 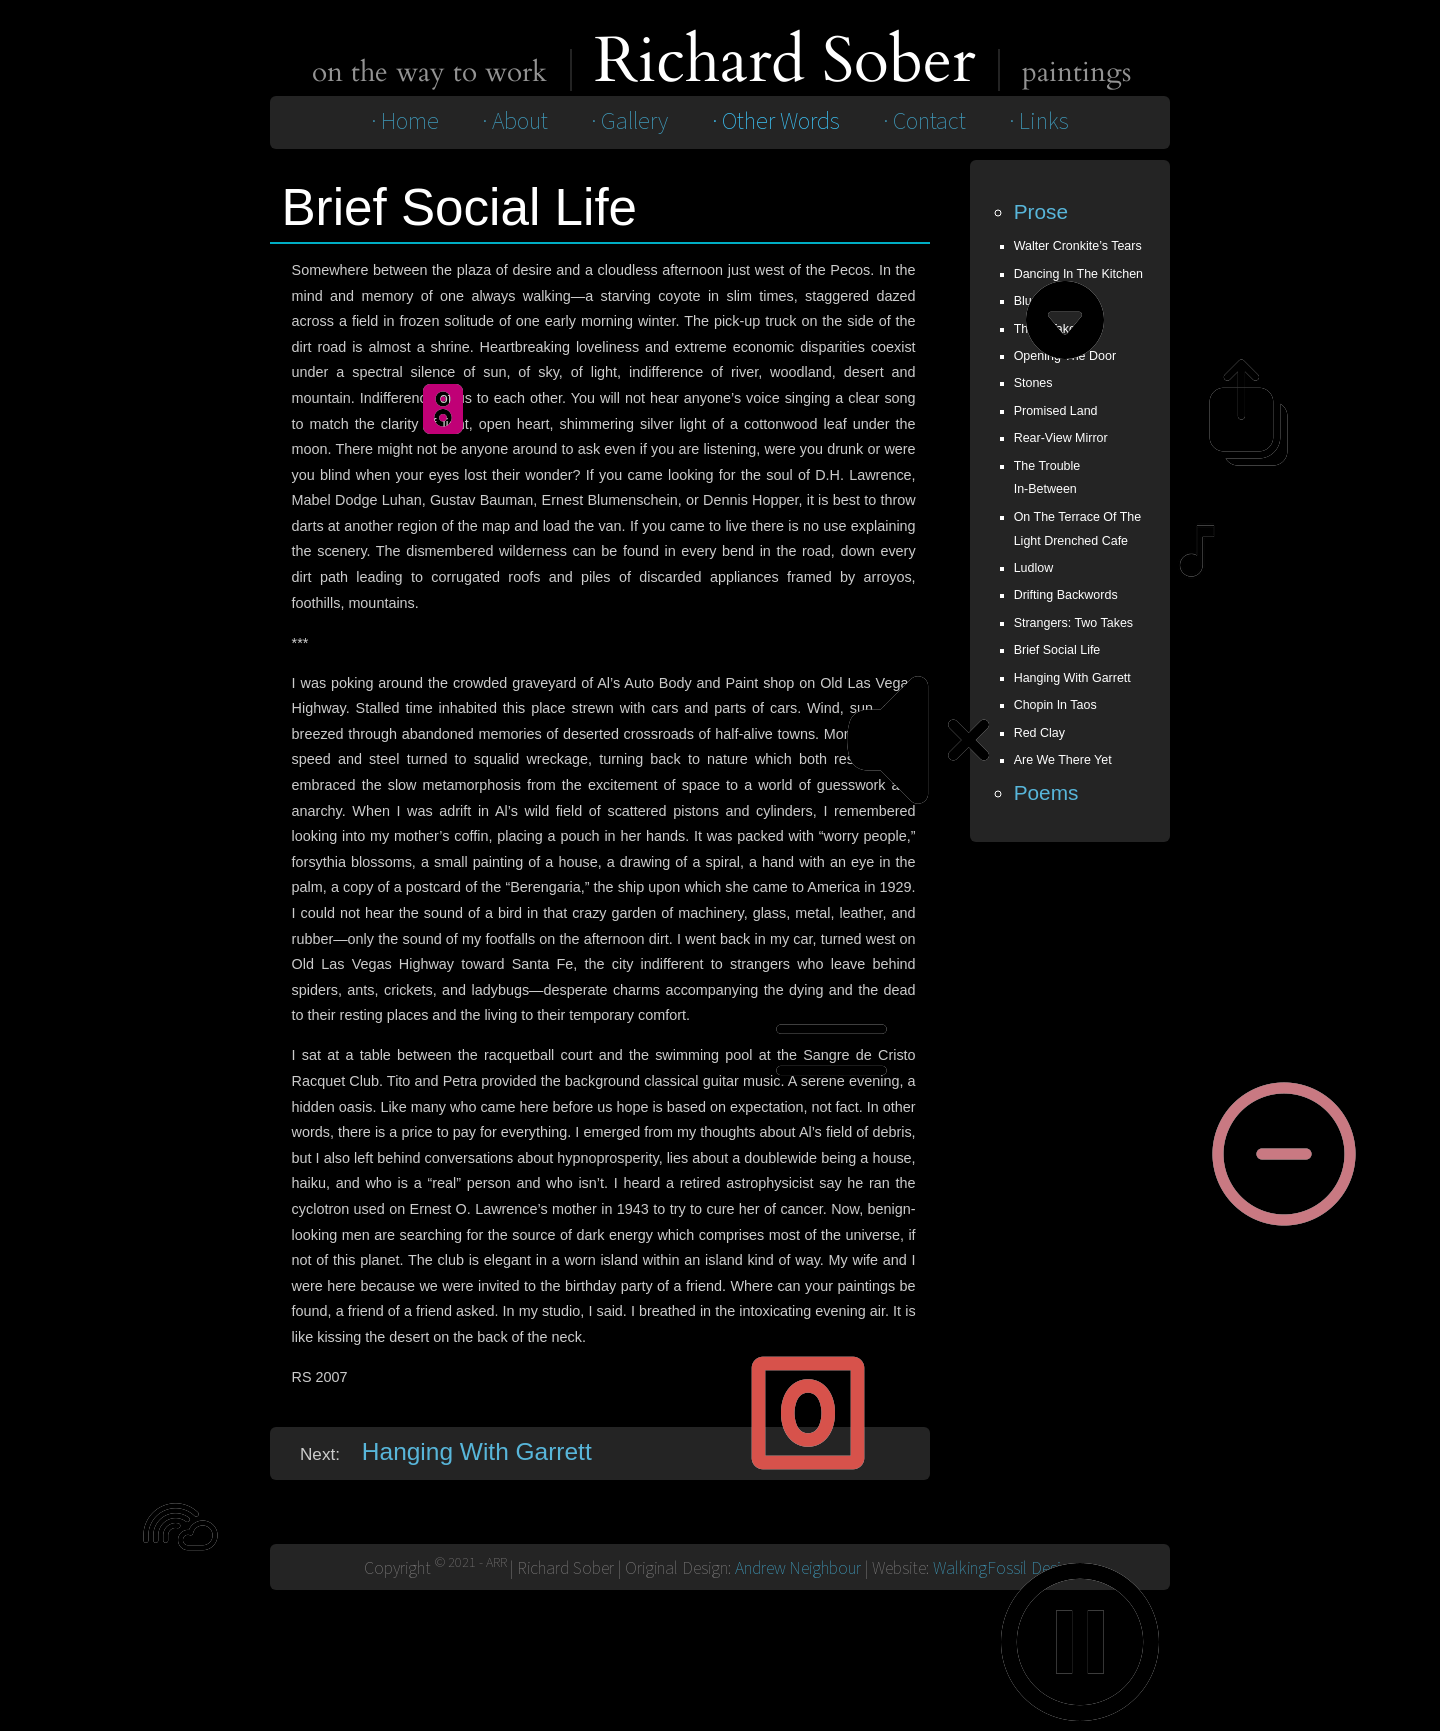 What do you see at coordinates (808, 1413) in the screenshot?
I see `indicates zero items or count` at bounding box center [808, 1413].